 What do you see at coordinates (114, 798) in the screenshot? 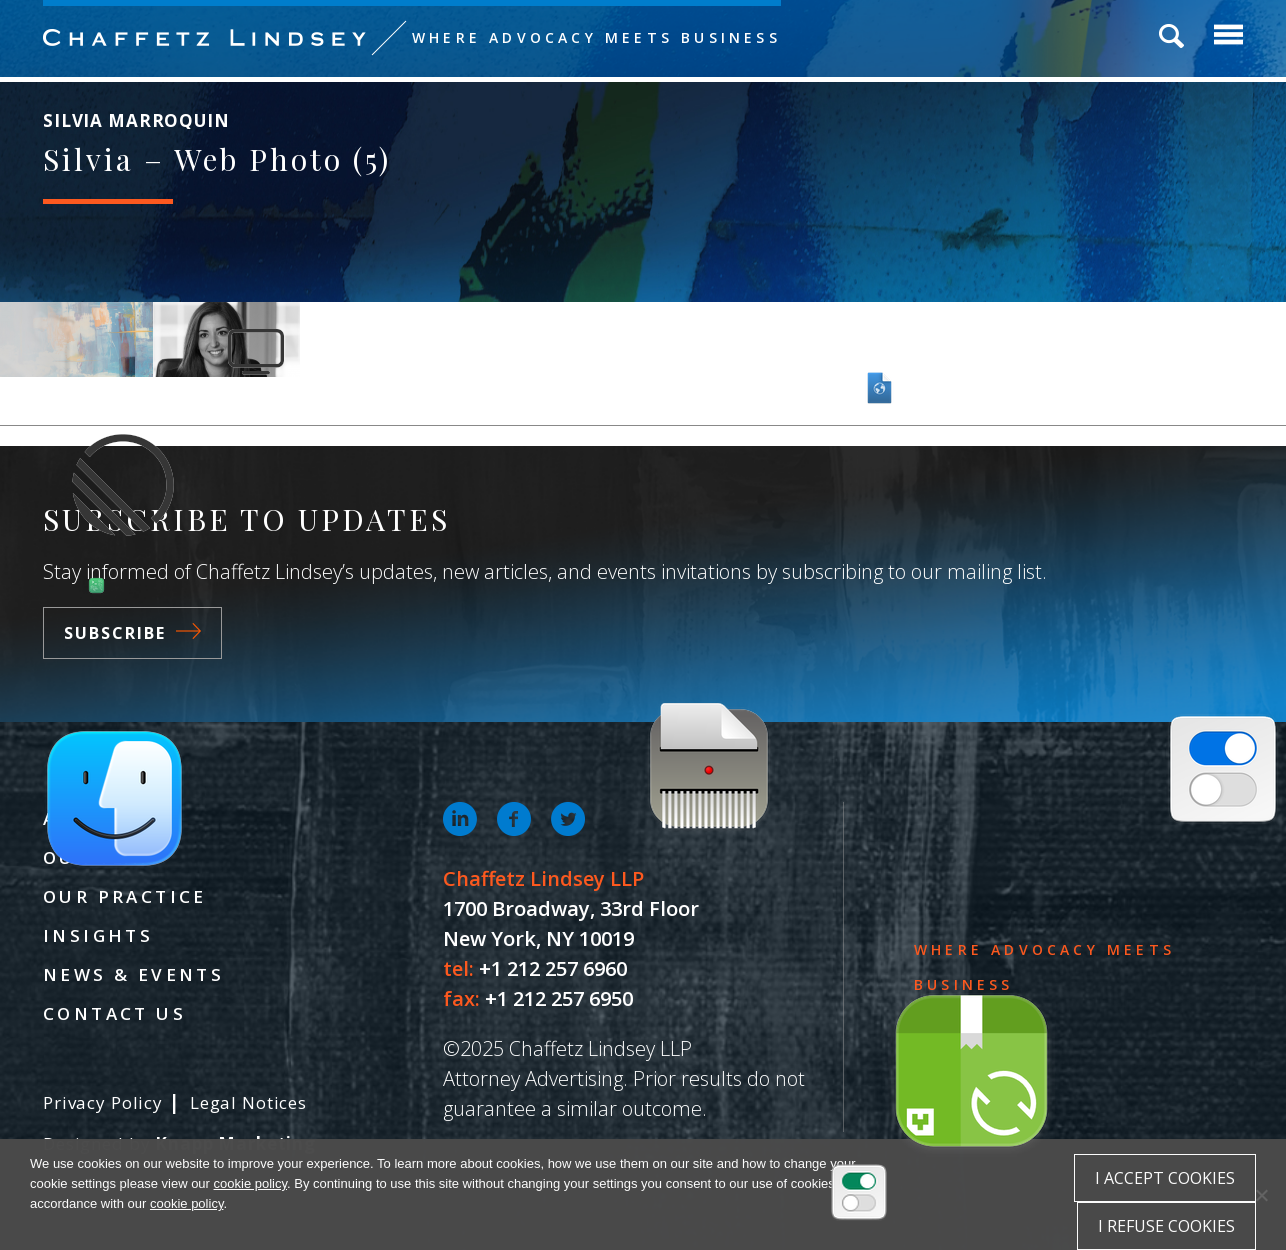
I see `open Finder to browse files and folders` at bounding box center [114, 798].